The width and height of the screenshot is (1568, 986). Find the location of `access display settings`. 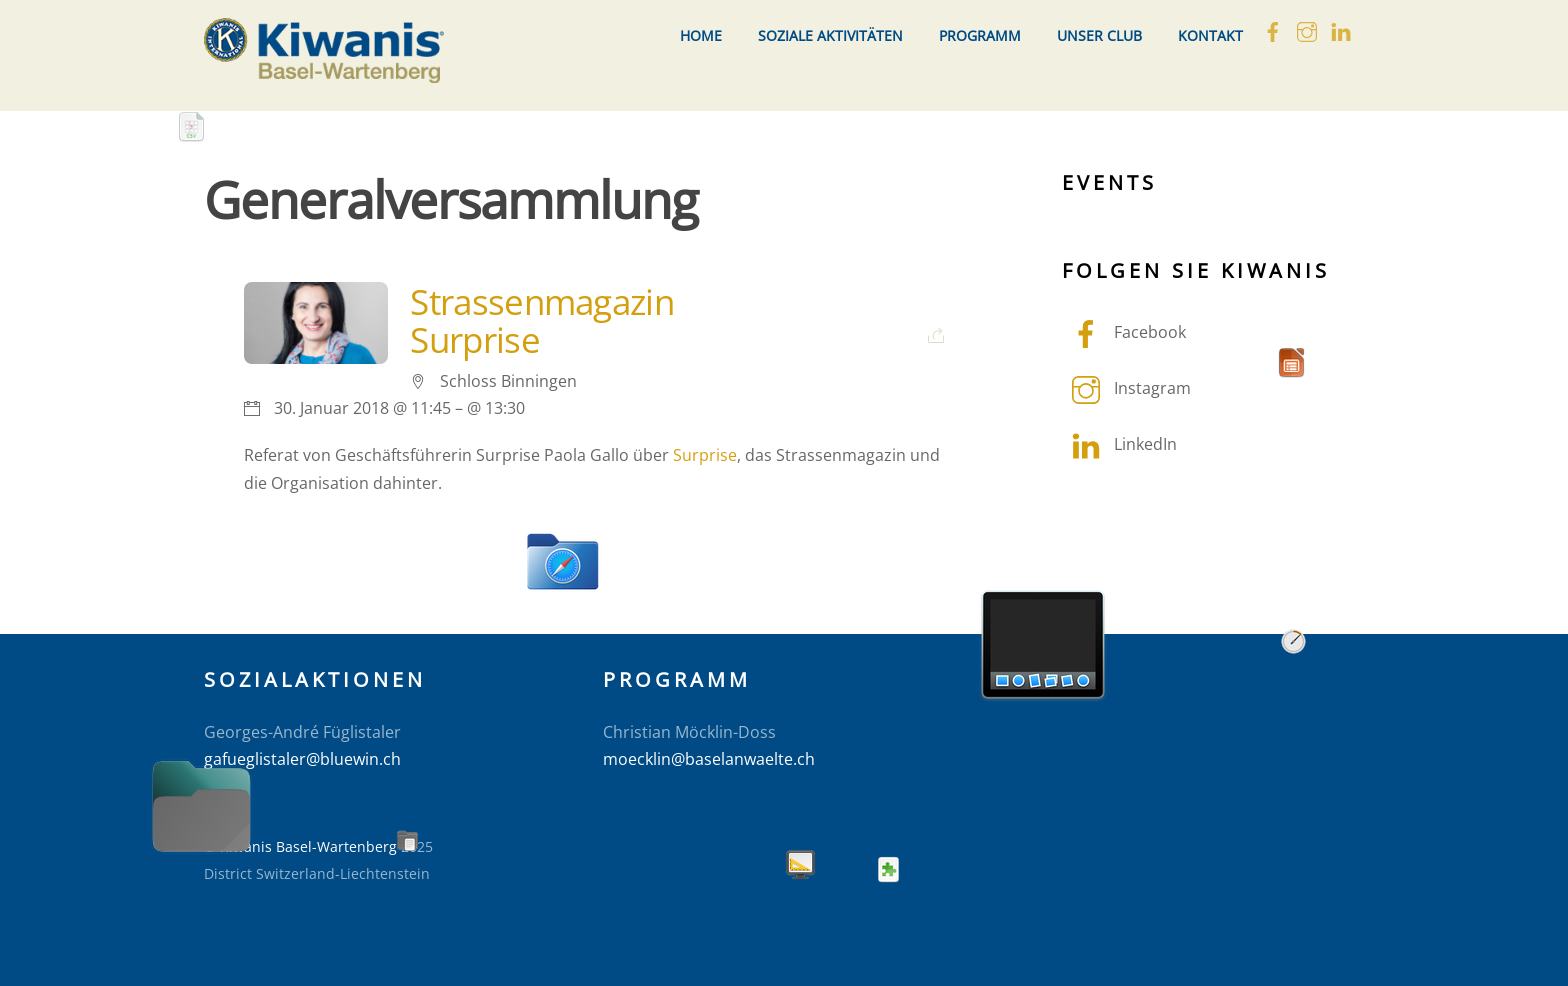

access display settings is located at coordinates (800, 864).